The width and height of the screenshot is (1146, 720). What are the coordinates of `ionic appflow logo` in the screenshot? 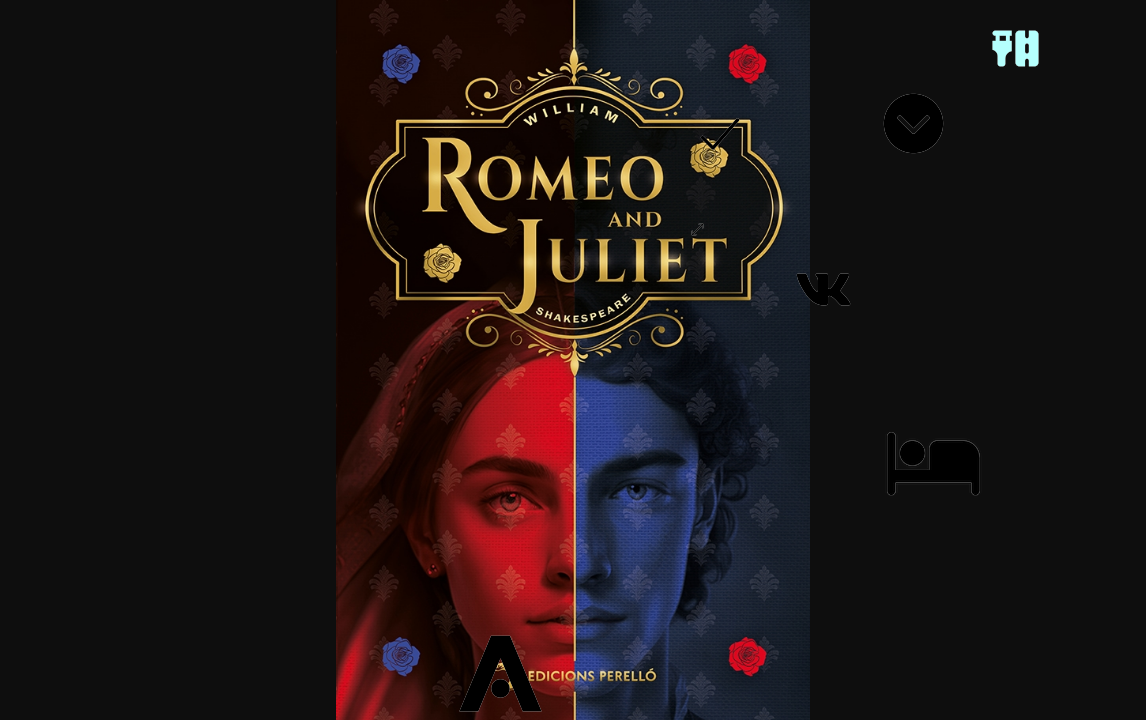 It's located at (500, 673).